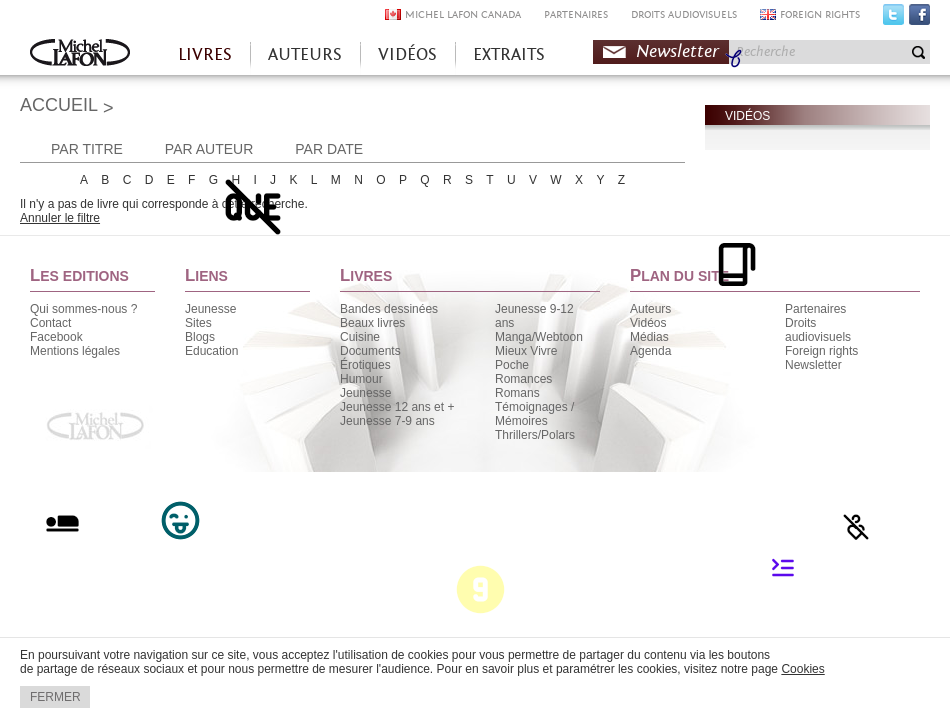 Image resolution: width=950 pixels, height=720 pixels. Describe the element at coordinates (856, 527) in the screenshot. I see `disable empathy or emotional response features` at that location.